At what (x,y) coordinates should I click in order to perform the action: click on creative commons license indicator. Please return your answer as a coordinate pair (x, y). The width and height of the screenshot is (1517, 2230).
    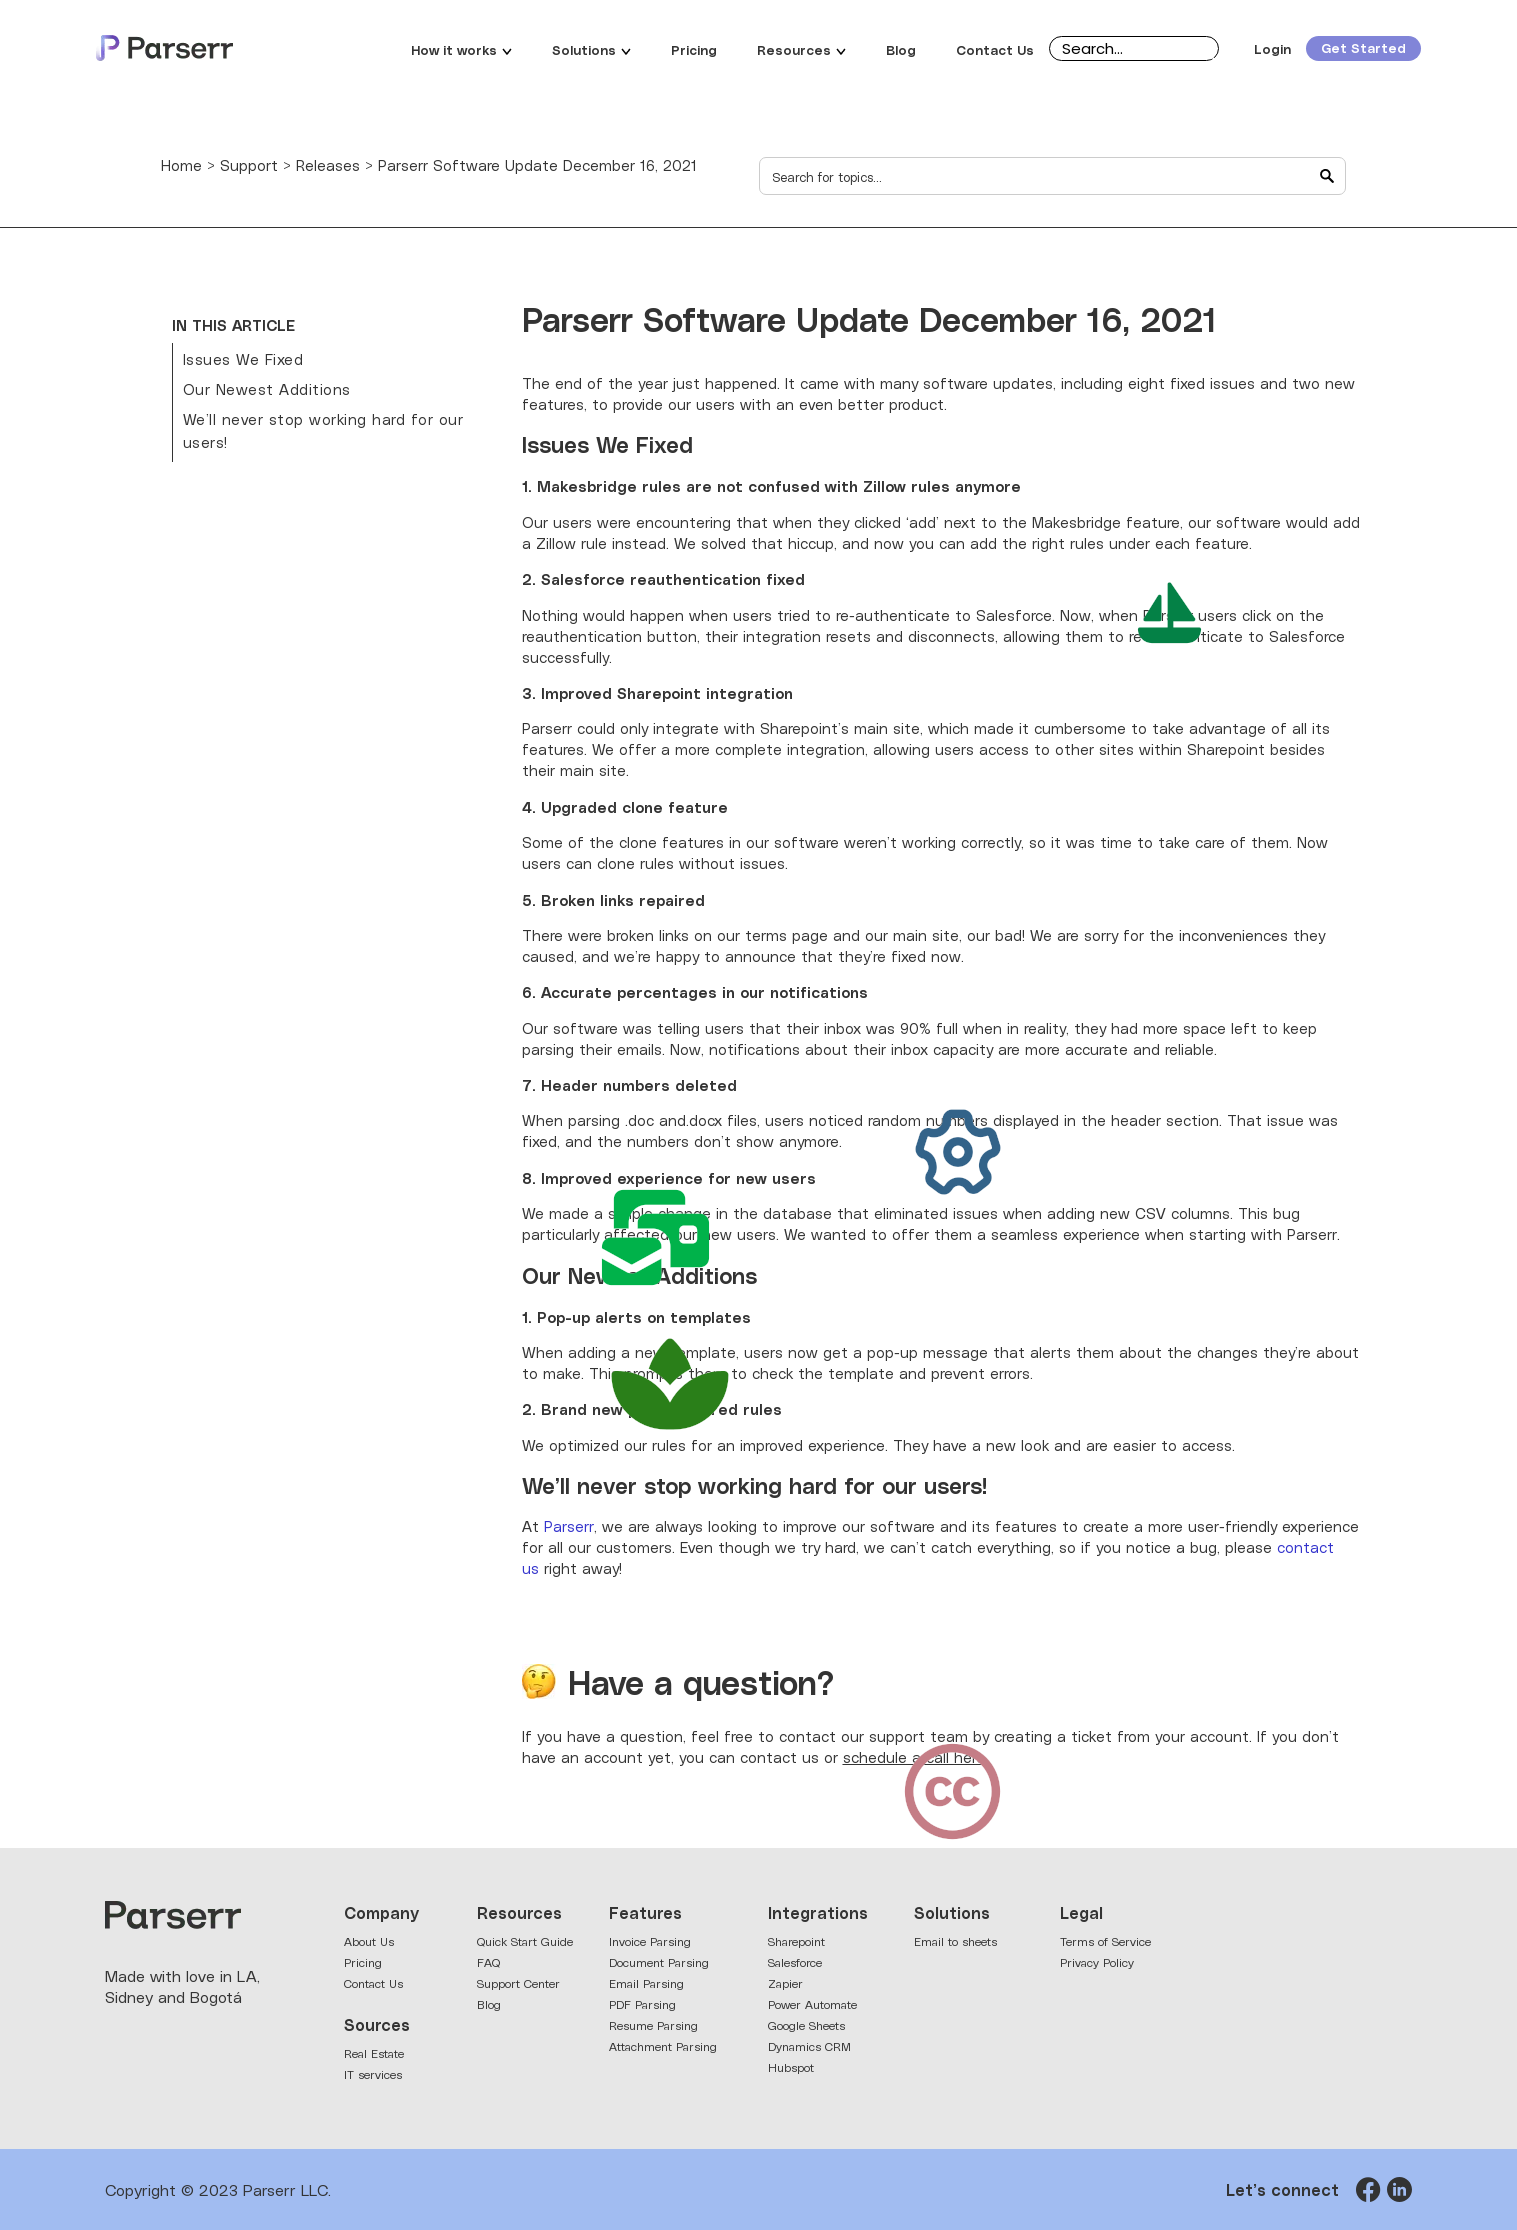
    Looking at the image, I should click on (952, 1791).